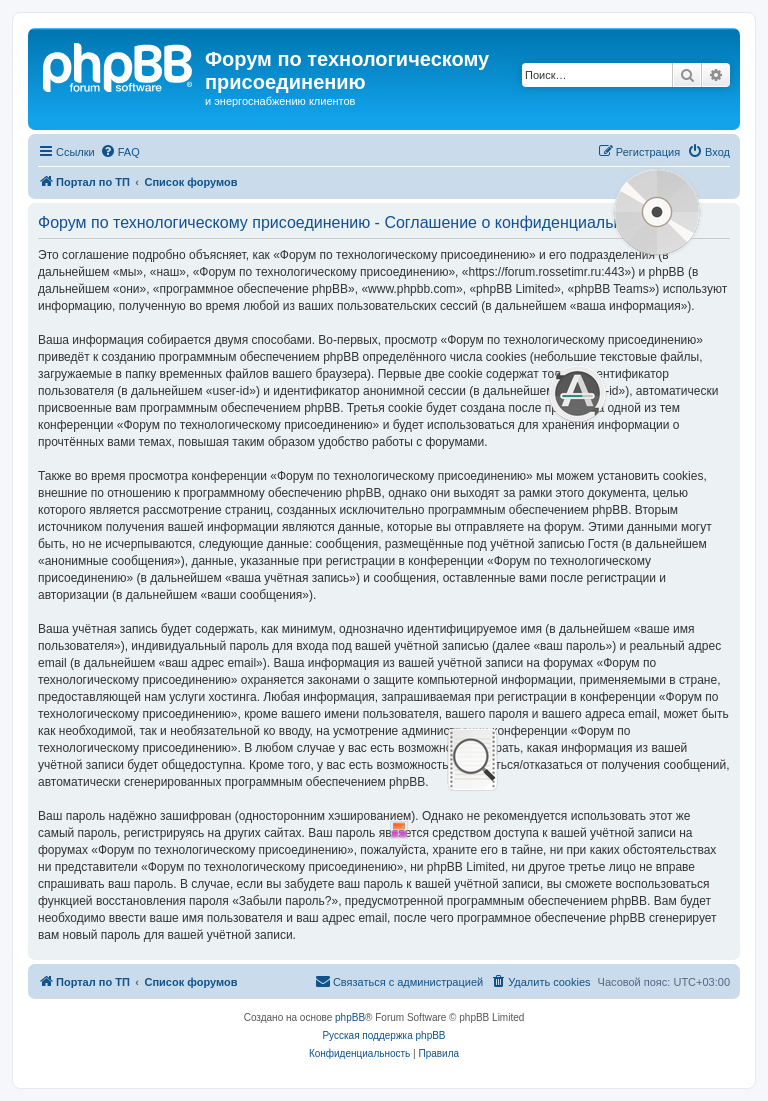 Image resolution: width=768 pixels, height=1101 pixels. Describe the element at coordinates (472, 759) in the screenshot. I see `open system logs viewer` at that location.